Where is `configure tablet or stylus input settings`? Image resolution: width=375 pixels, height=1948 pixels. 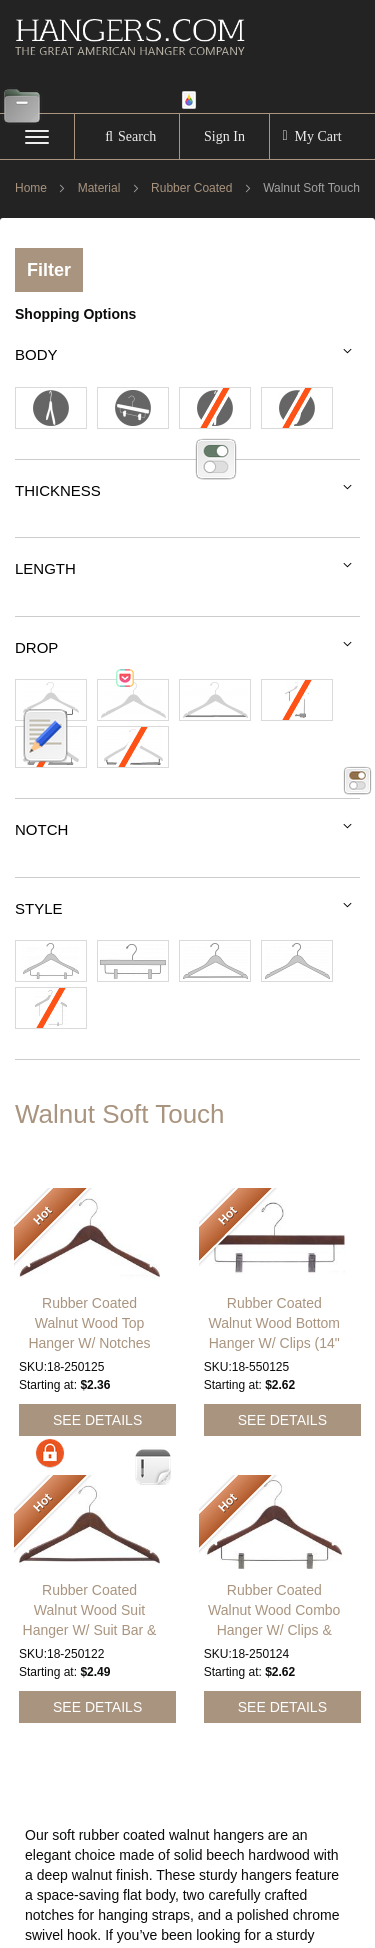
configure tablet or stylus input settings is located at coordinates (153, 1467).